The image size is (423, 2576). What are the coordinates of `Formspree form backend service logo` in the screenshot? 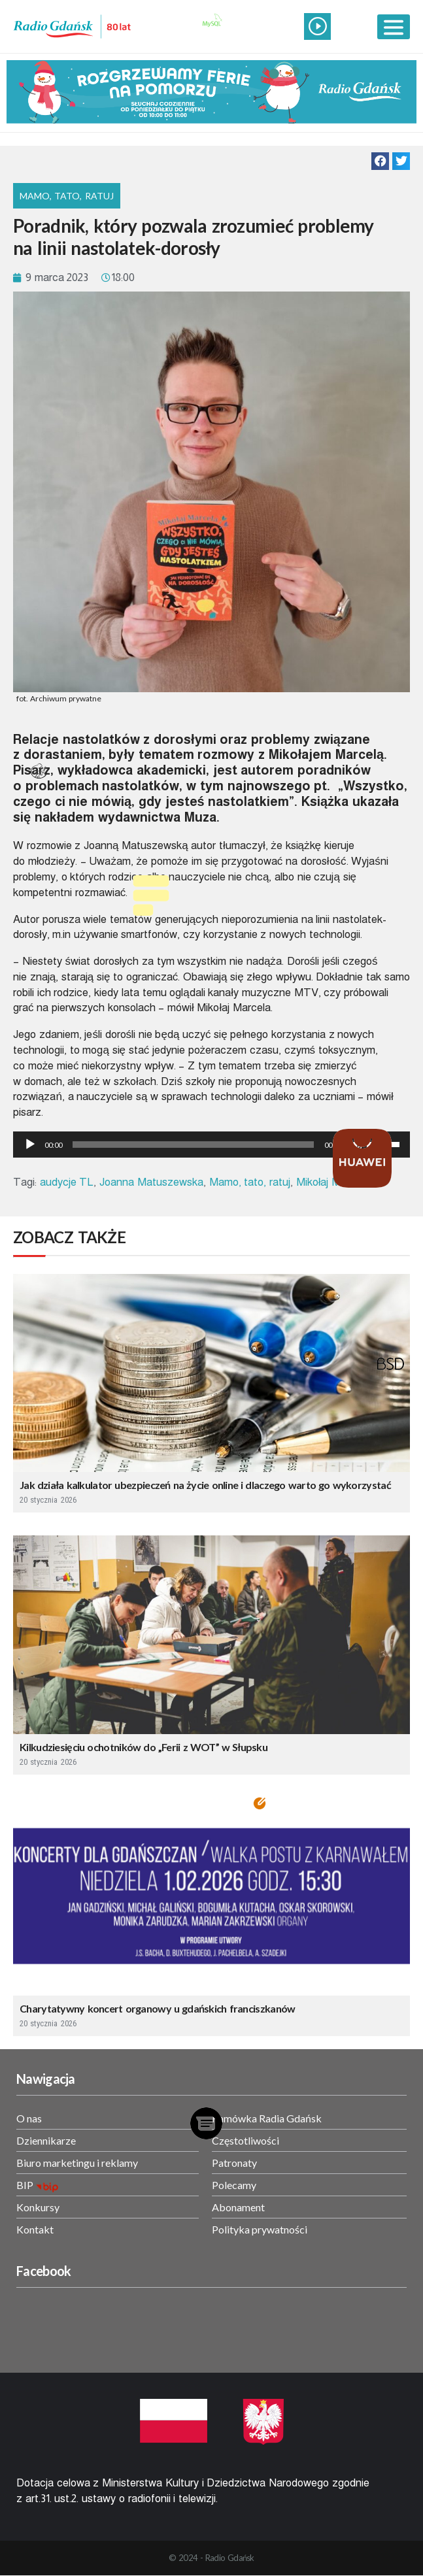 It's located at (151, 895).